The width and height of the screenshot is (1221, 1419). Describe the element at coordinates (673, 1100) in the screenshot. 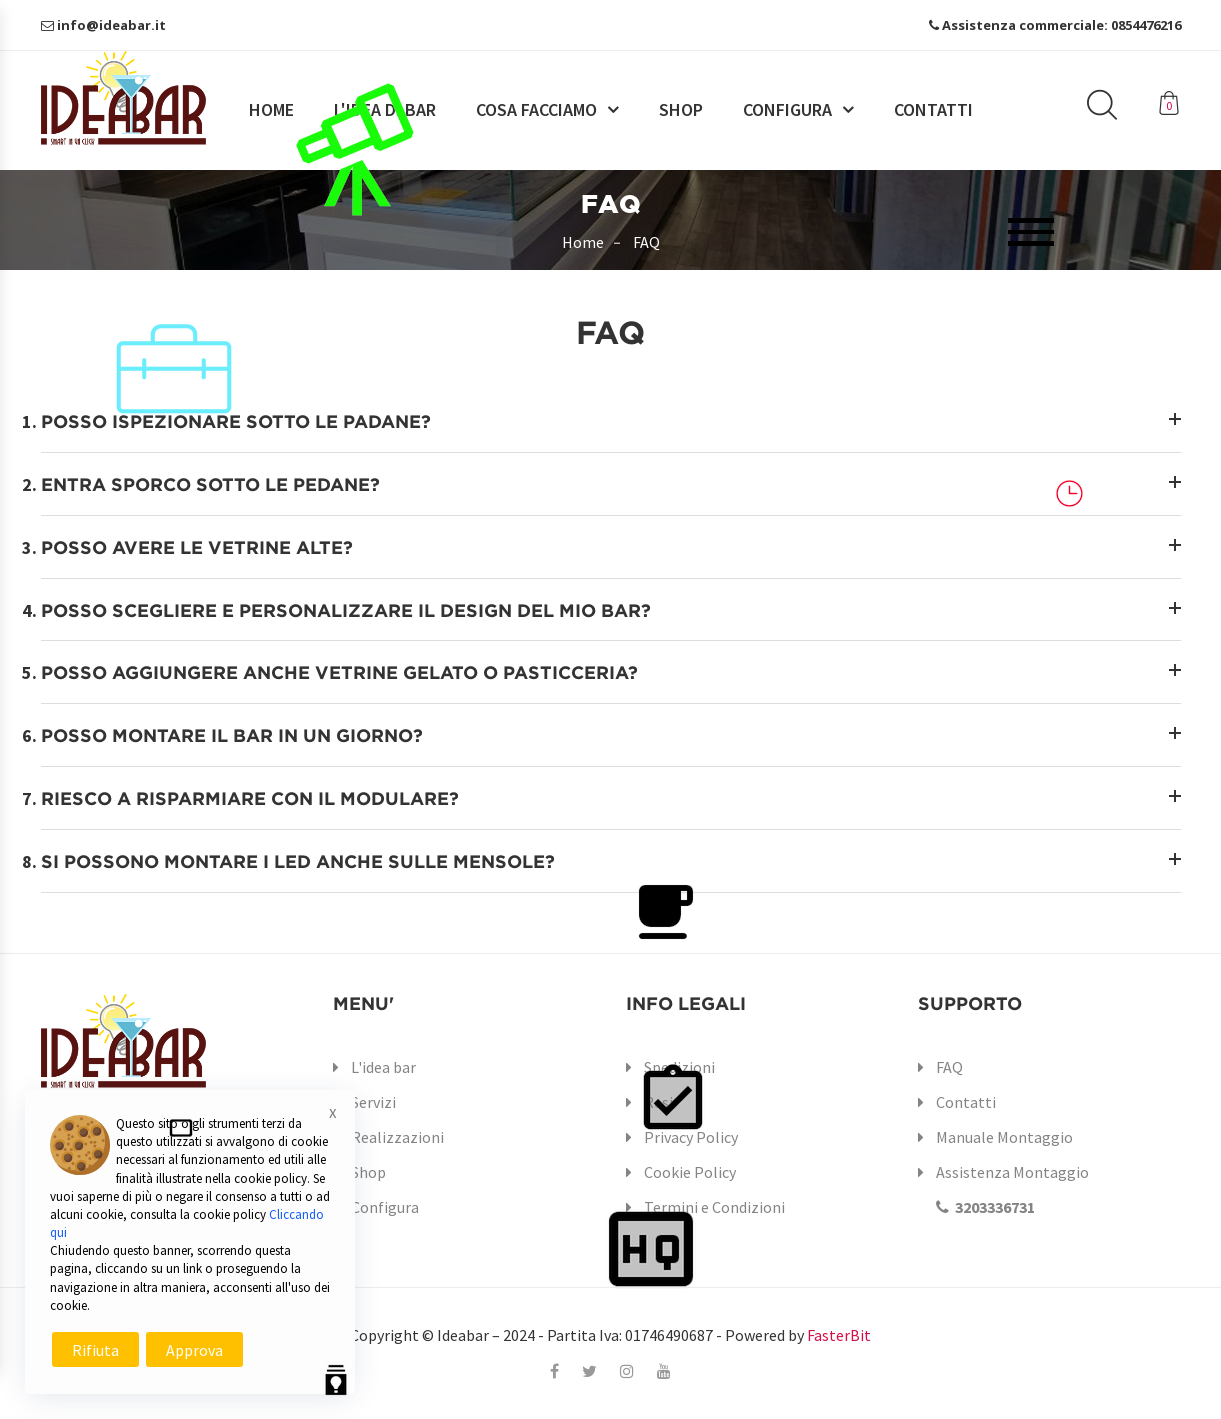

I see `view completed tasks or assignments` at that location.